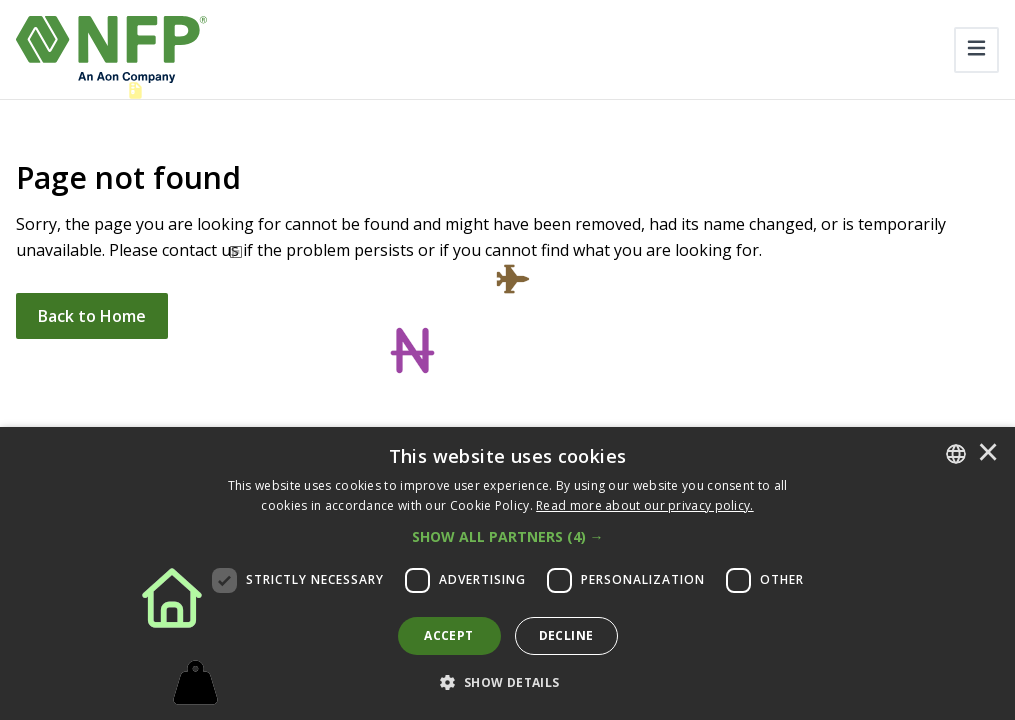 This screenshot has height=720, width=1015. Describe the element at coordinates (135, 90) in the screenshot. I see `view or open a compressed archive file` at that location.